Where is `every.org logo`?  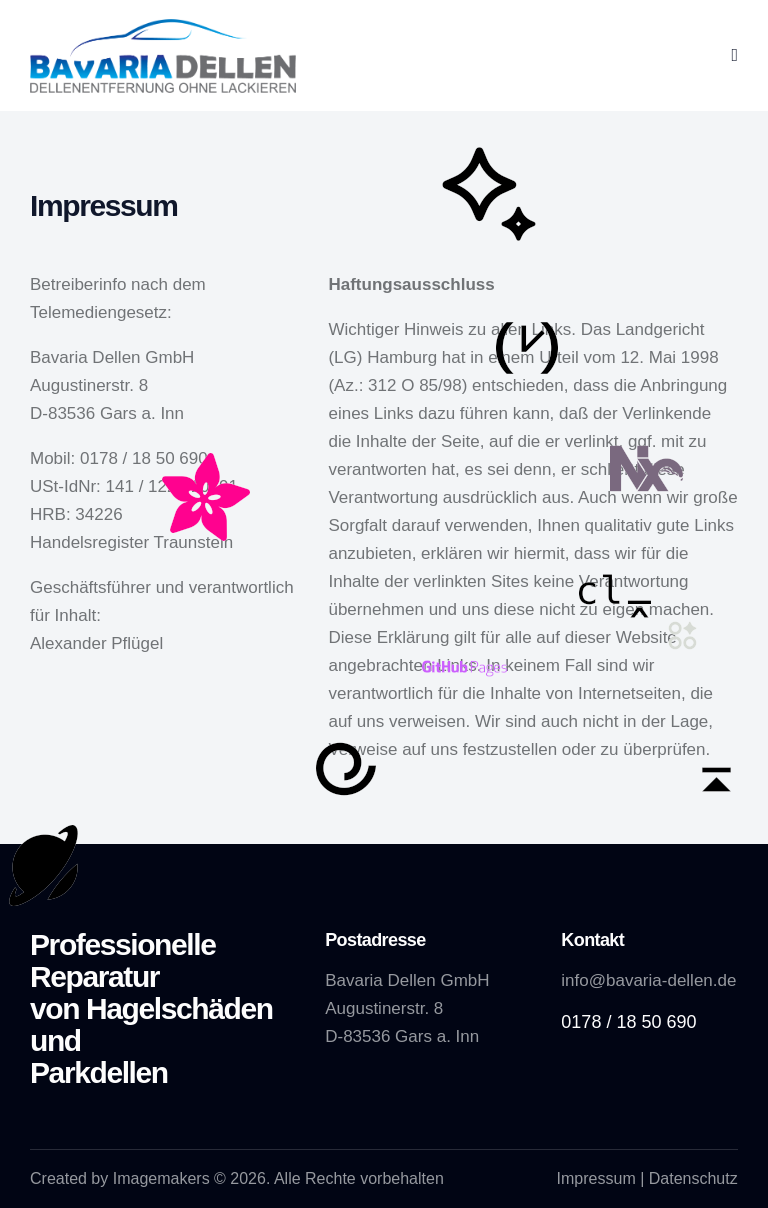
every.org logo is located at coordinates (346, 769).